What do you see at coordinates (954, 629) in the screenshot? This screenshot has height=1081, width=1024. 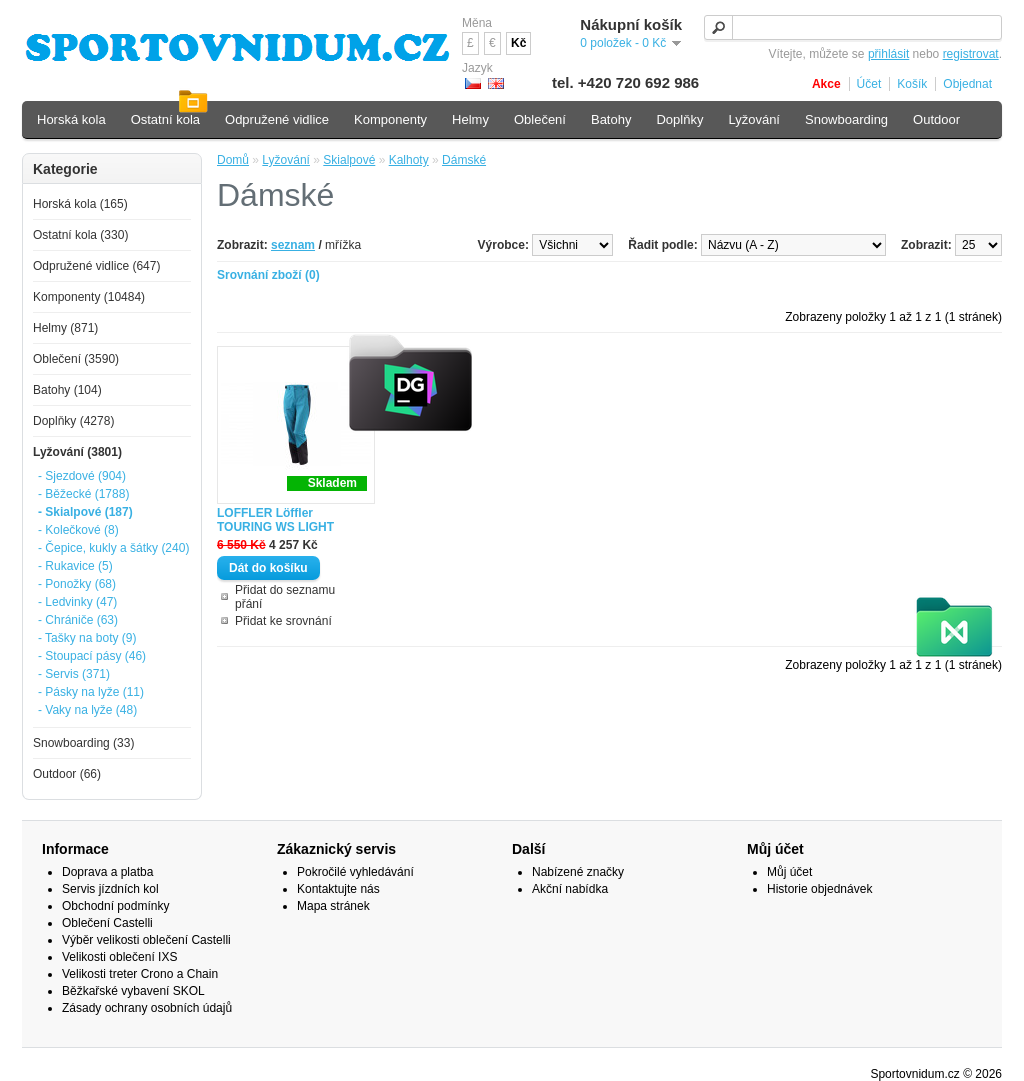 I see `open wondershare edrawmind project folder` at bounding box center [954, 629].